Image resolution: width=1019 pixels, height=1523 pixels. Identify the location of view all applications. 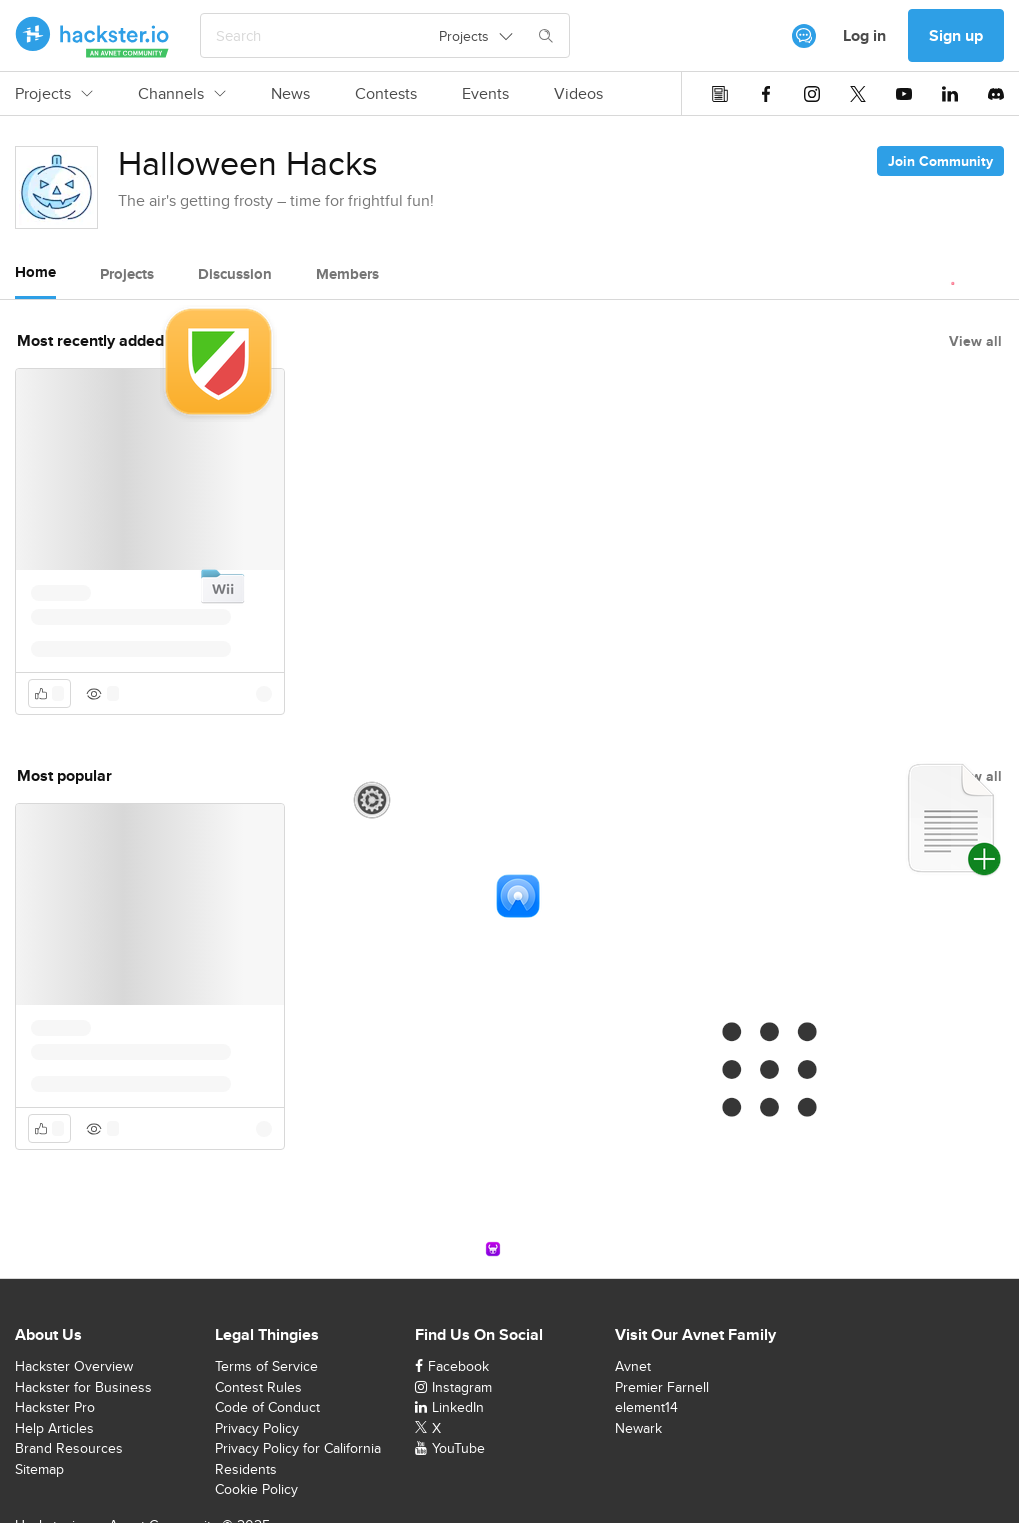
(769, 1069).